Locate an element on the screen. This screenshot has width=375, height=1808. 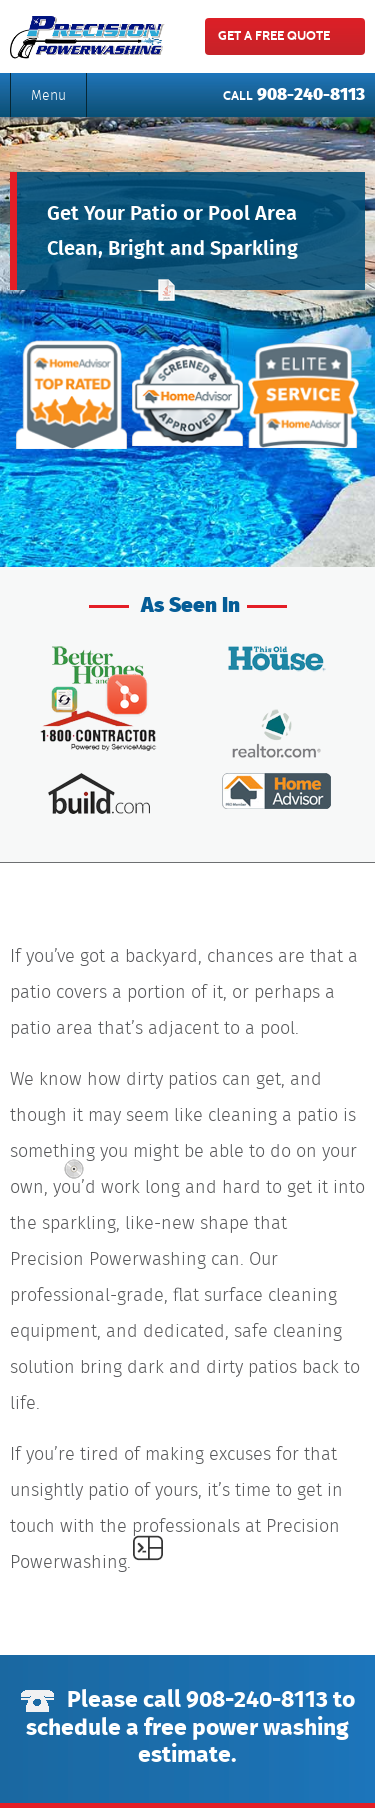
open tilix terminal emulator is located at coordinates (148, 1547).